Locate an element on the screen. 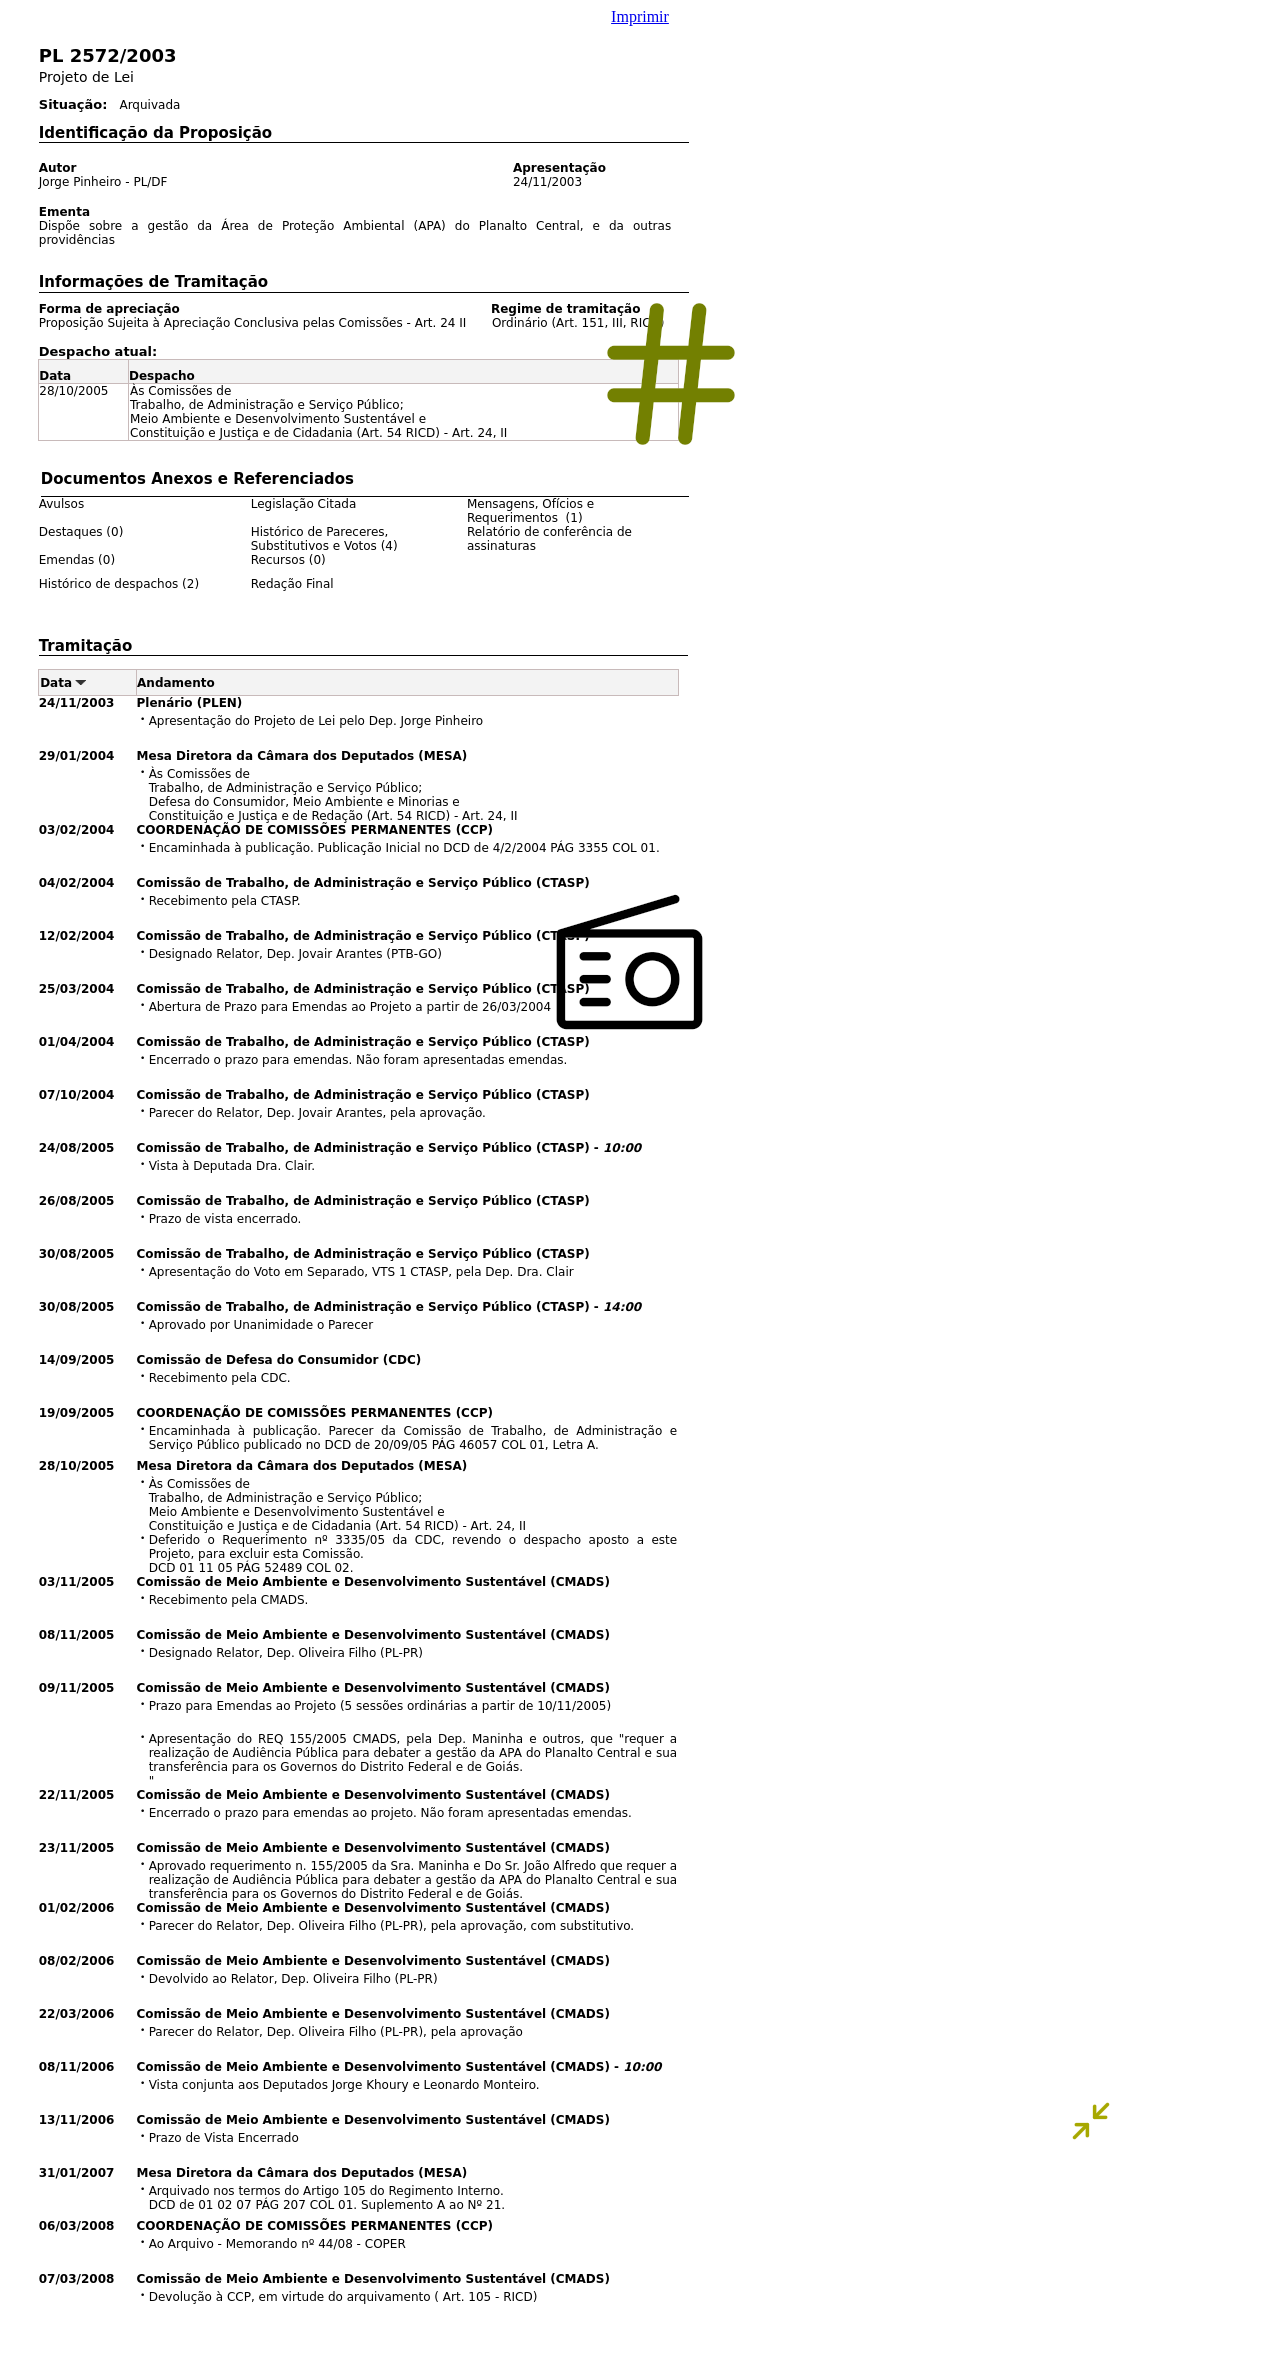  minimize or collapse the current window is located at coordinates (1091, 2121).